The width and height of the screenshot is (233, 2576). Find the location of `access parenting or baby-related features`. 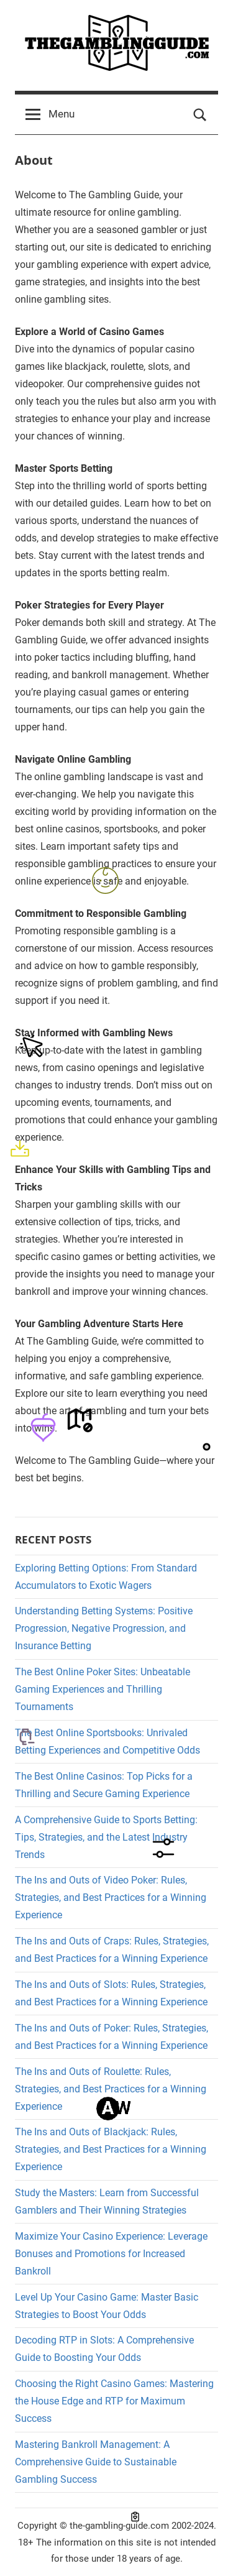

access parenting or baby-related features is located at coordinates (105, 880).